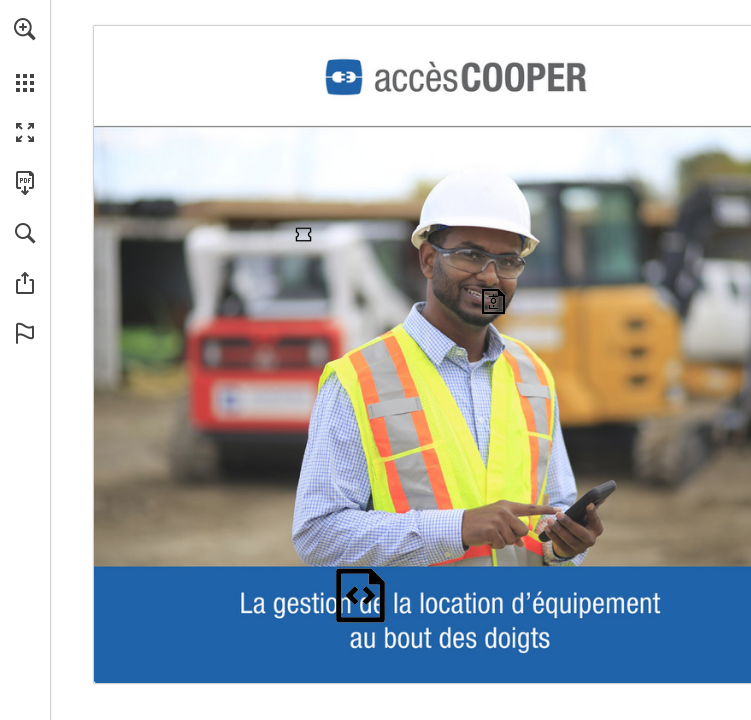  I want to click on open a Hangul Word Processor (.hwp) document, so click(493, 301).